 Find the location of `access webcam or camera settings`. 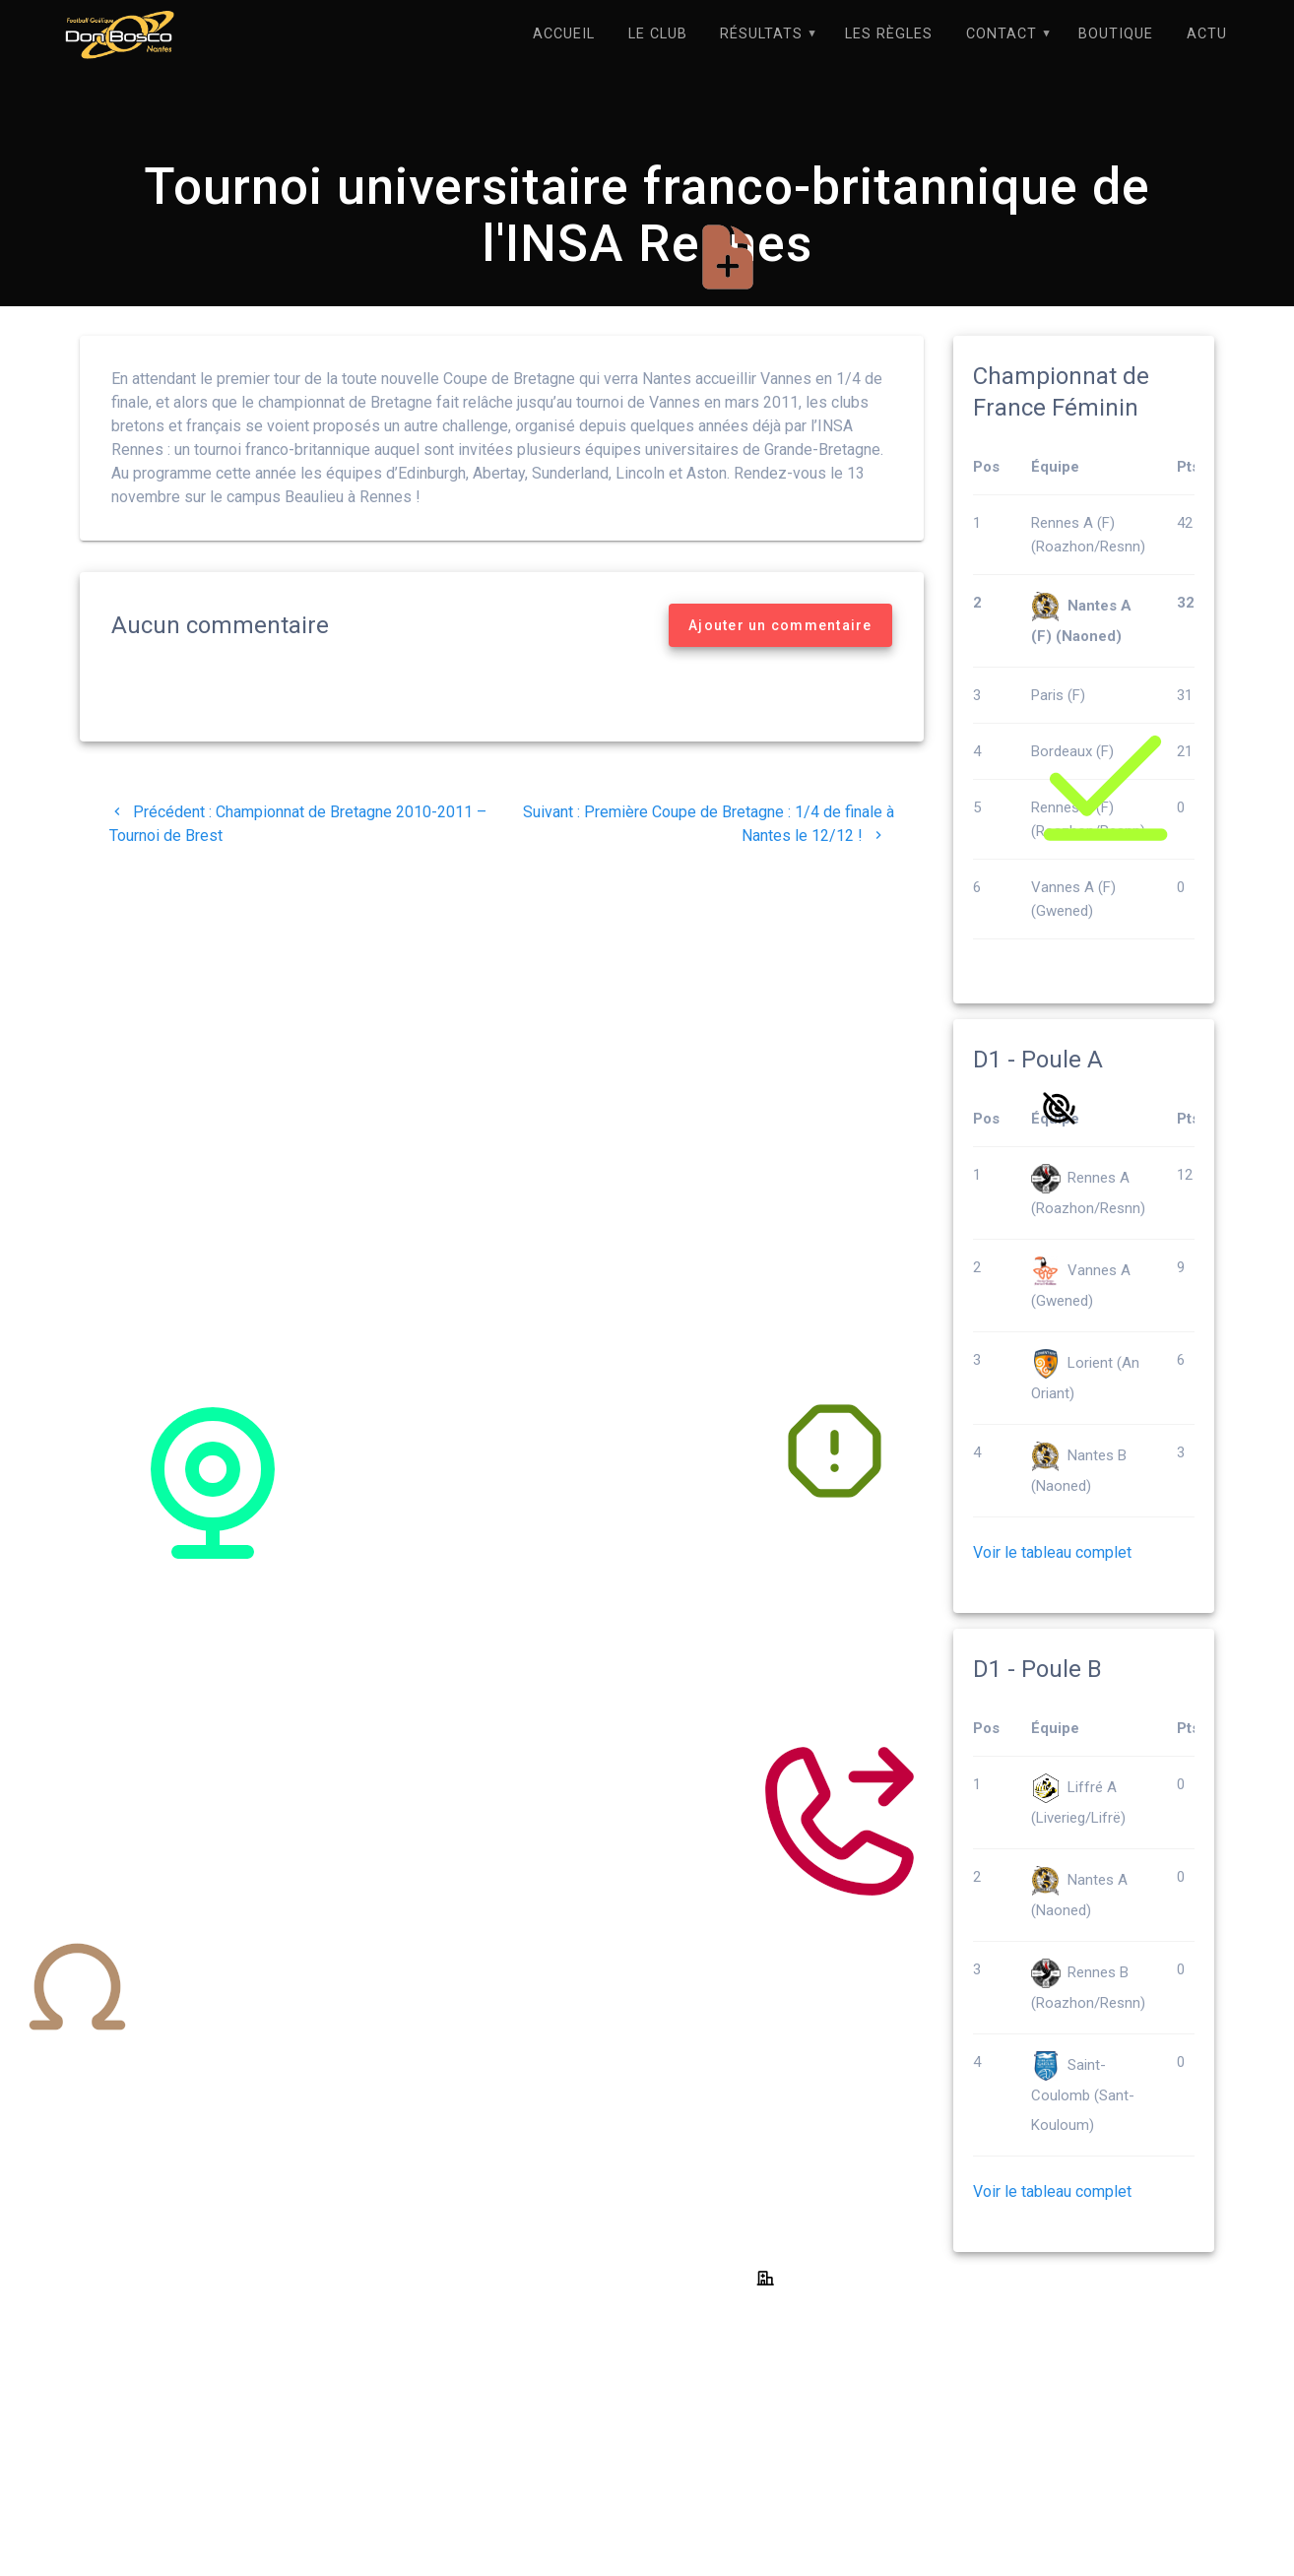

access webcam or camera settings is located at coordinates (213, 1483).